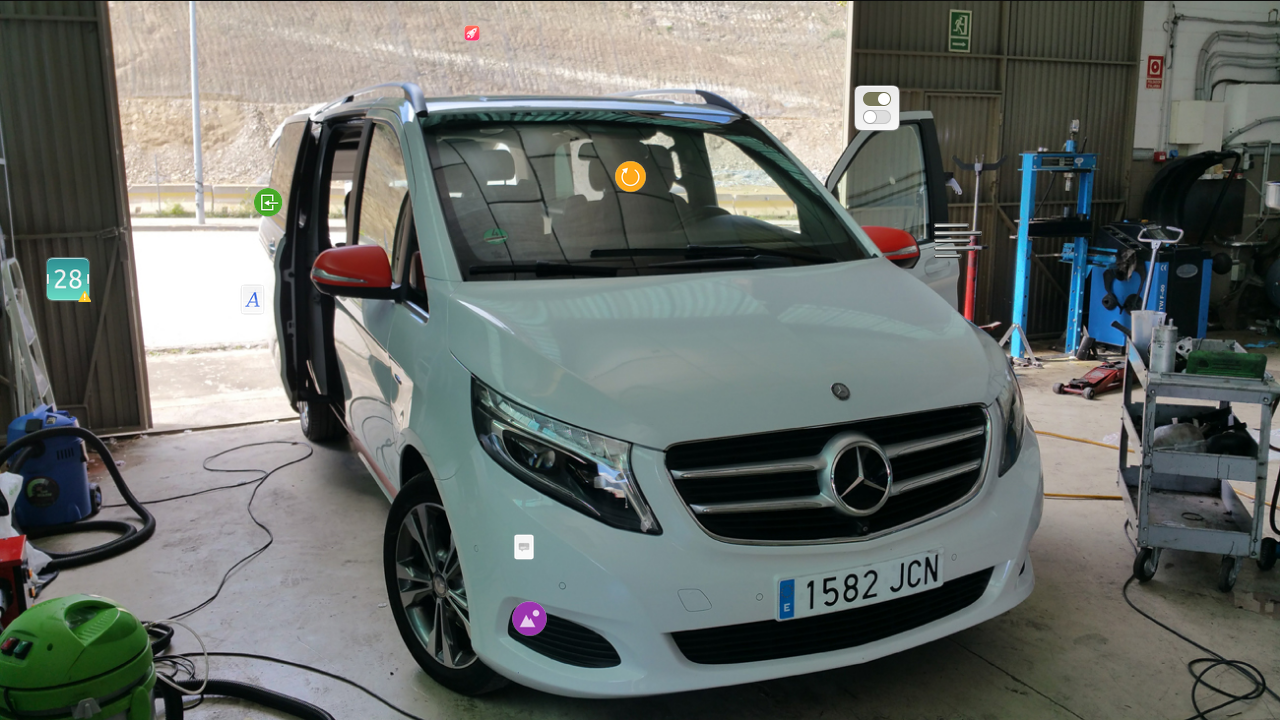 The image size is (1280, 720). Describe the element at coordinates (68, 279) in the screenshot. I see `indicates an upcoming appointment or event` at that location.